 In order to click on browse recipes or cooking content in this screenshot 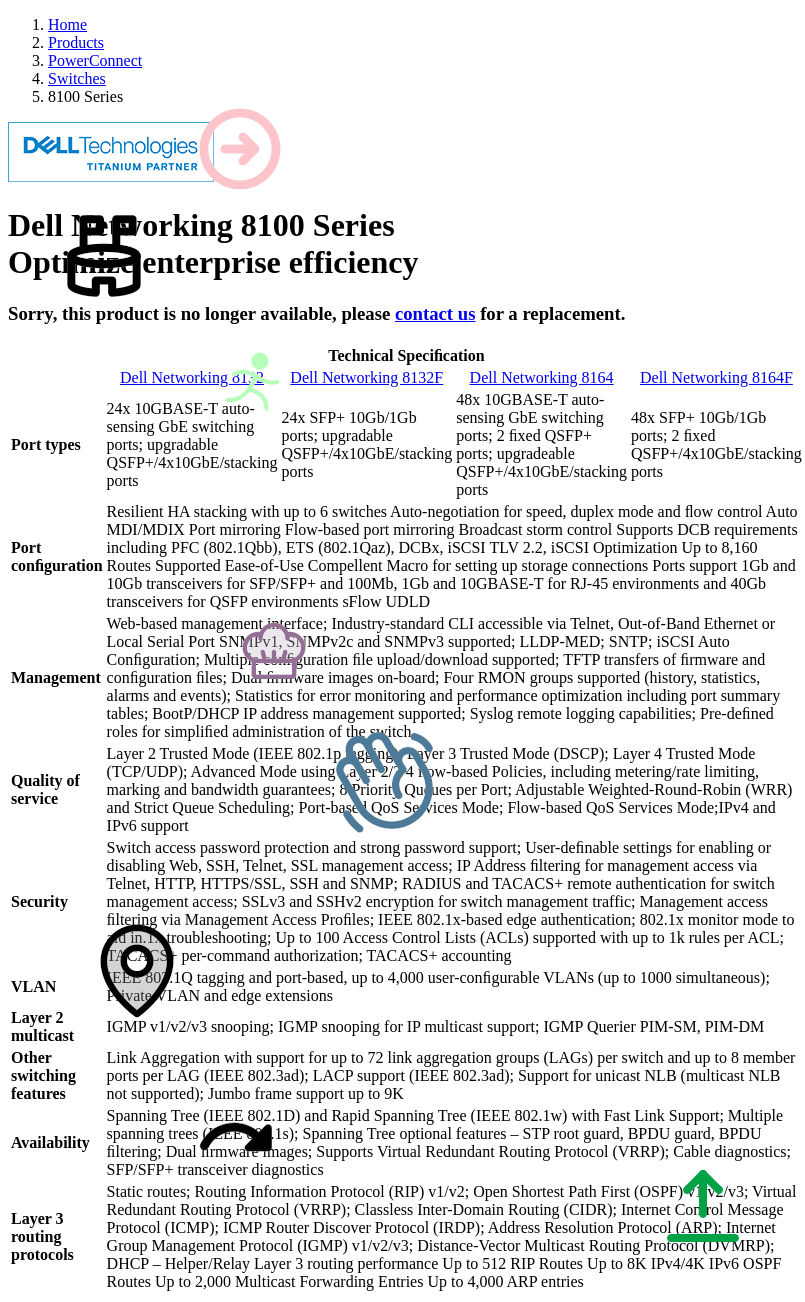, I will do `click(274, 652)`.